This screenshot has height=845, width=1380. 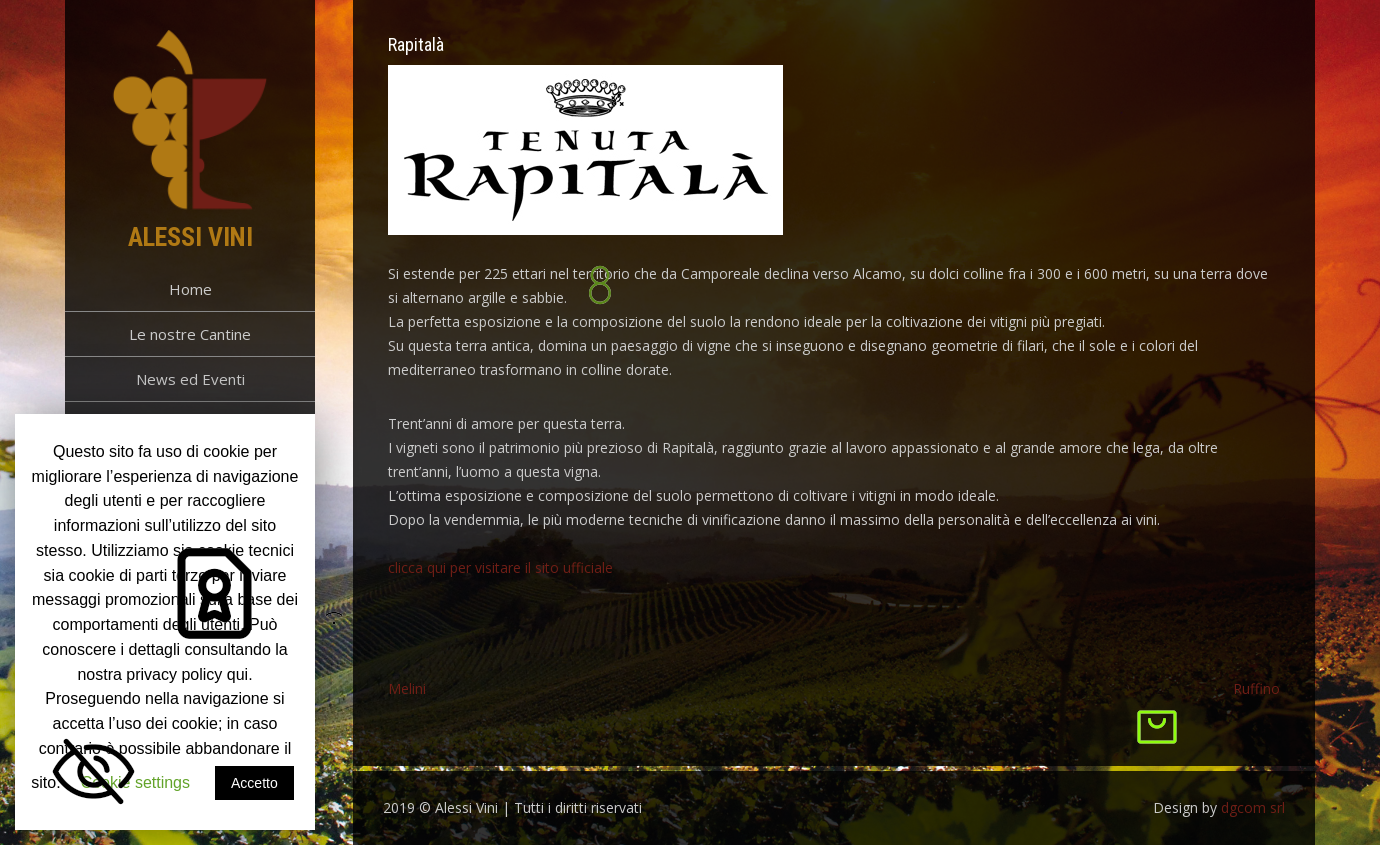 I want to click on hide password or sensitive content, so click(x=93, y=771).